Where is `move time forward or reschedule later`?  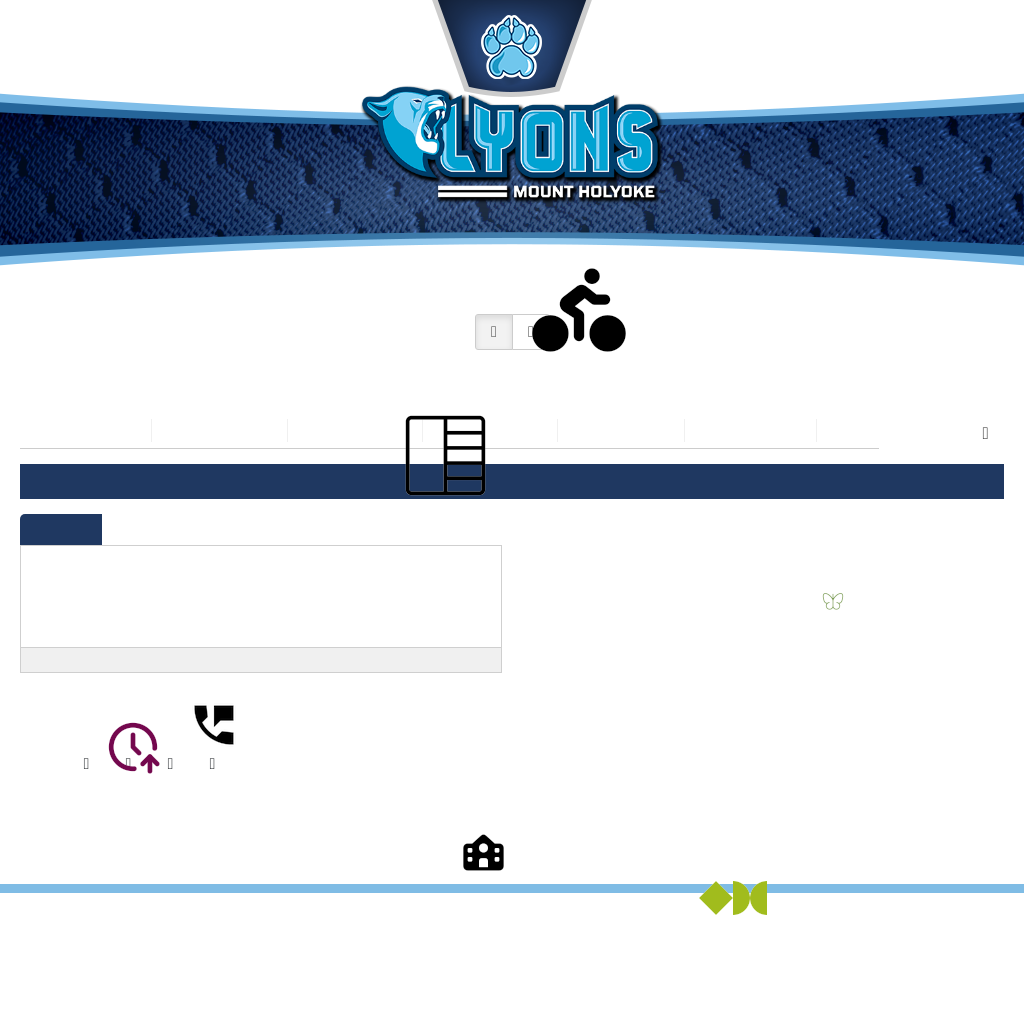
move time forward or reschedule later is located at coordinates (133, 747).